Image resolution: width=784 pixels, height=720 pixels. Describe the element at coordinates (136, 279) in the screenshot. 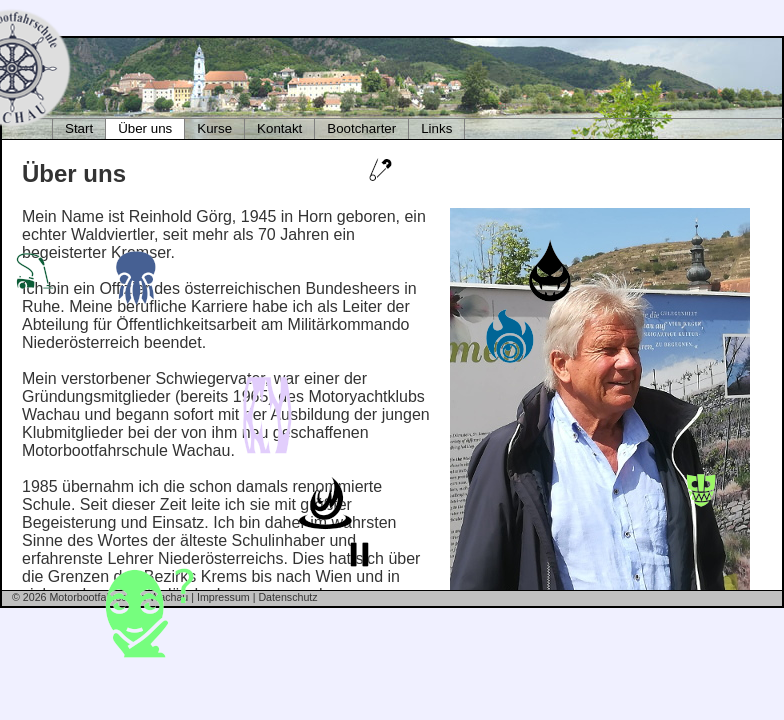

I see `select squid or cephalopod character` at that location.